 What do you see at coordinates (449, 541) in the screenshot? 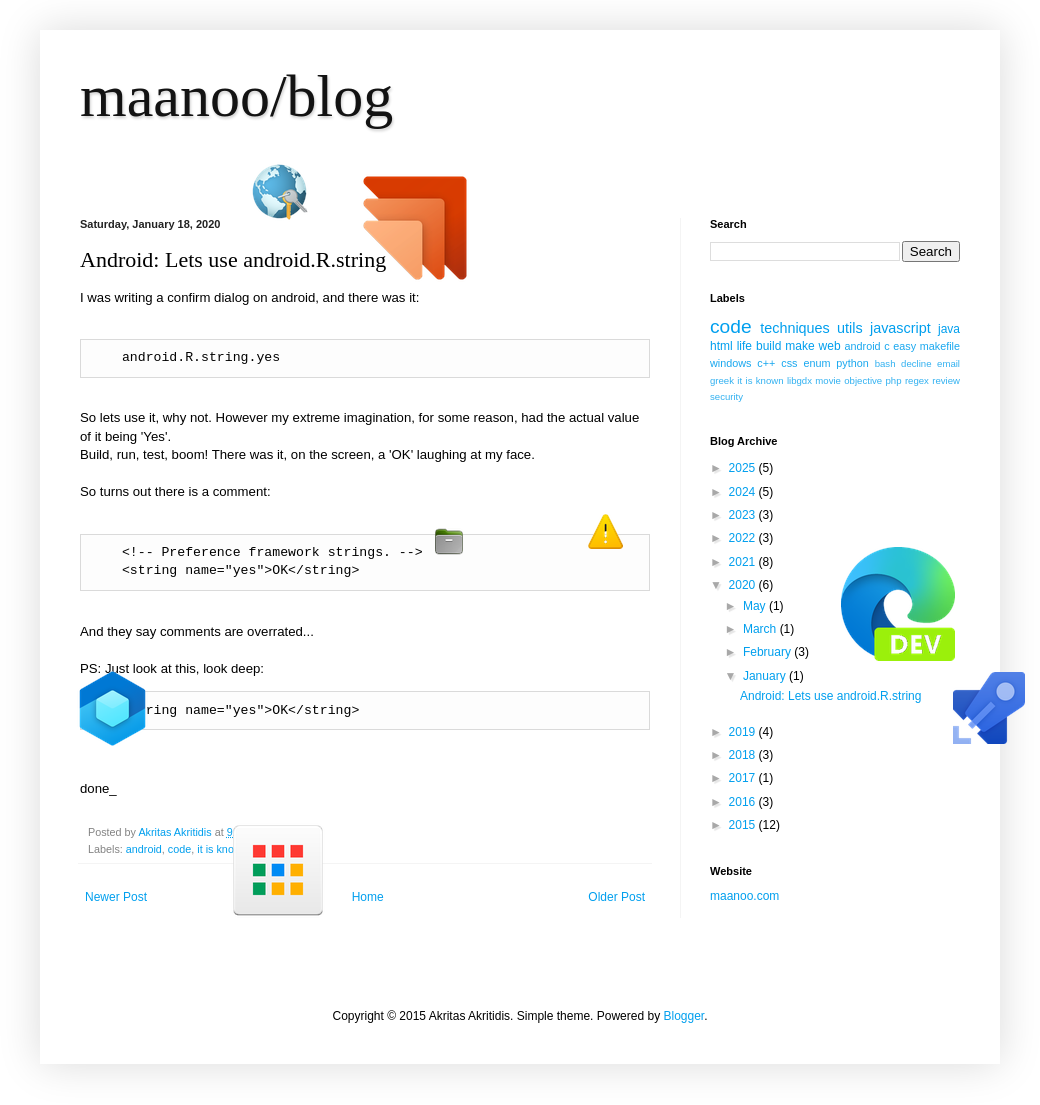
I see `open the nautilus file manager` at bounding box center [449, 541].